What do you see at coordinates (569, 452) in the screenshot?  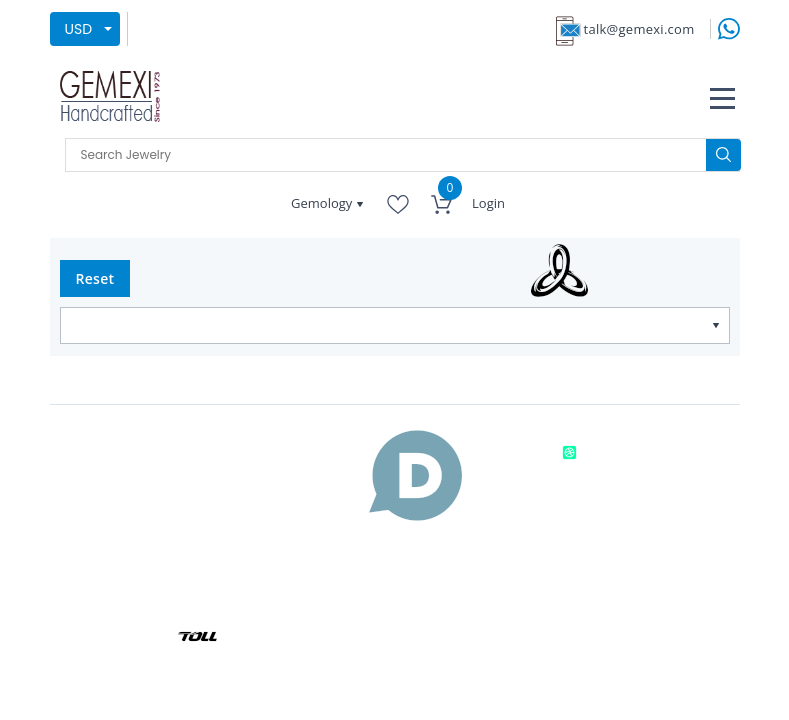 I see `link to dribbble profile` at bounding box center [569, 452].